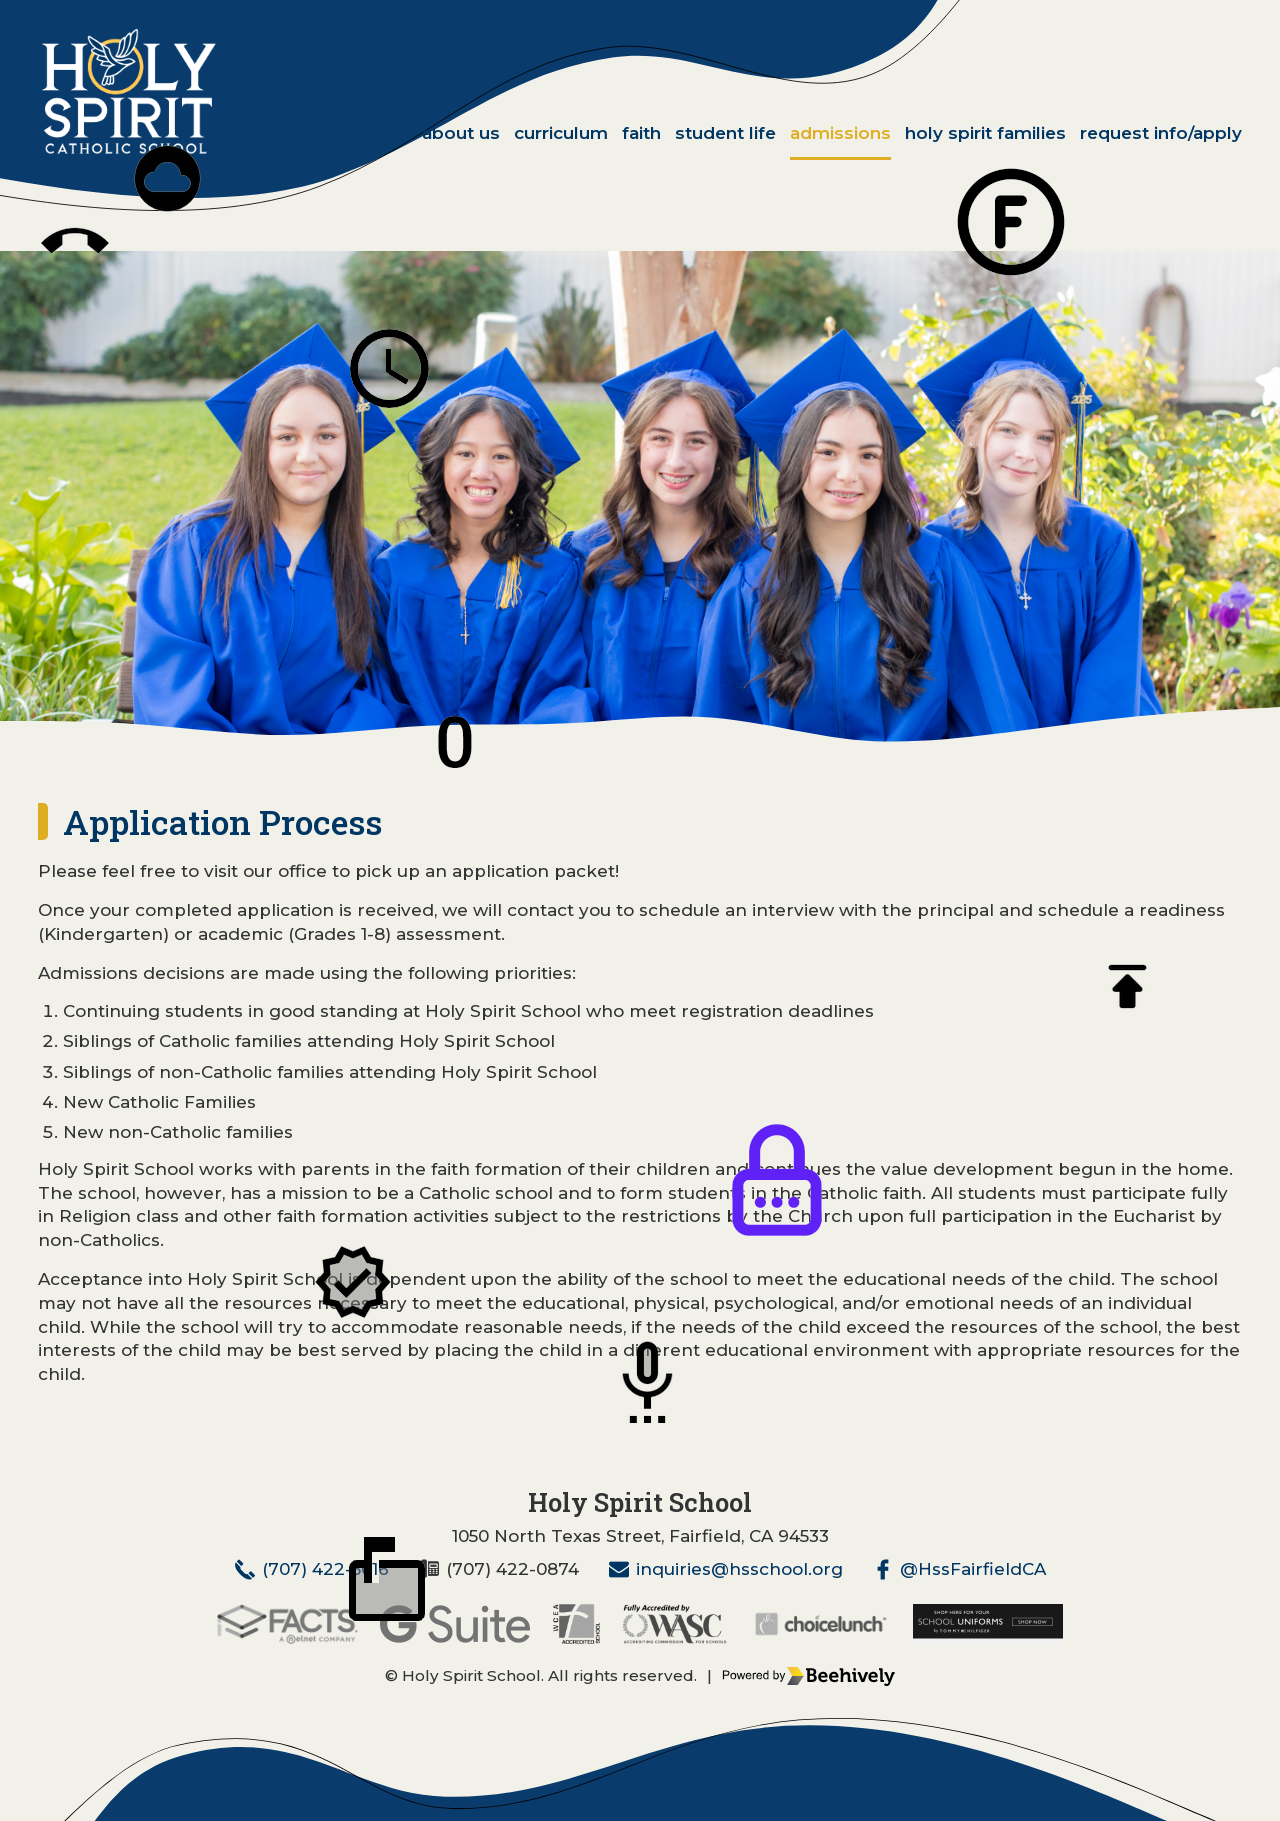  I want to click on end the current phone call, so click(75, 242).